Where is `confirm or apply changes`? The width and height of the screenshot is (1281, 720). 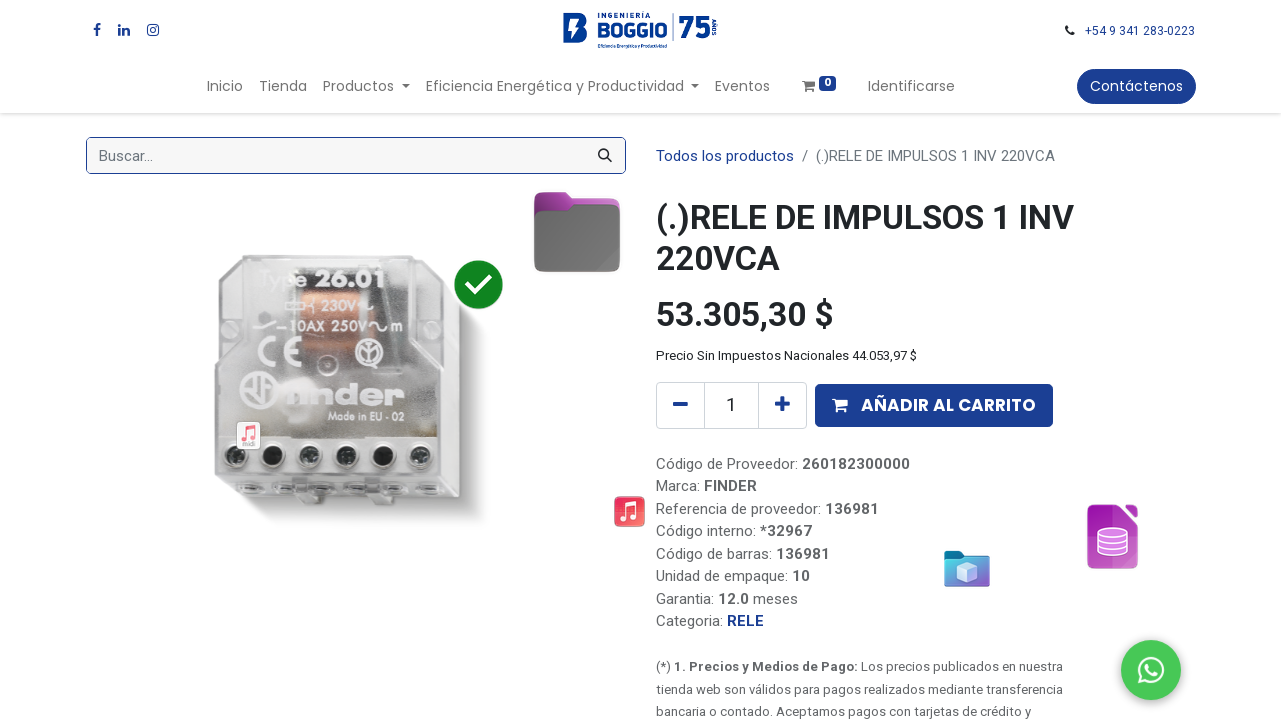
confirm or apply changes is located at coordinates (478, 284).